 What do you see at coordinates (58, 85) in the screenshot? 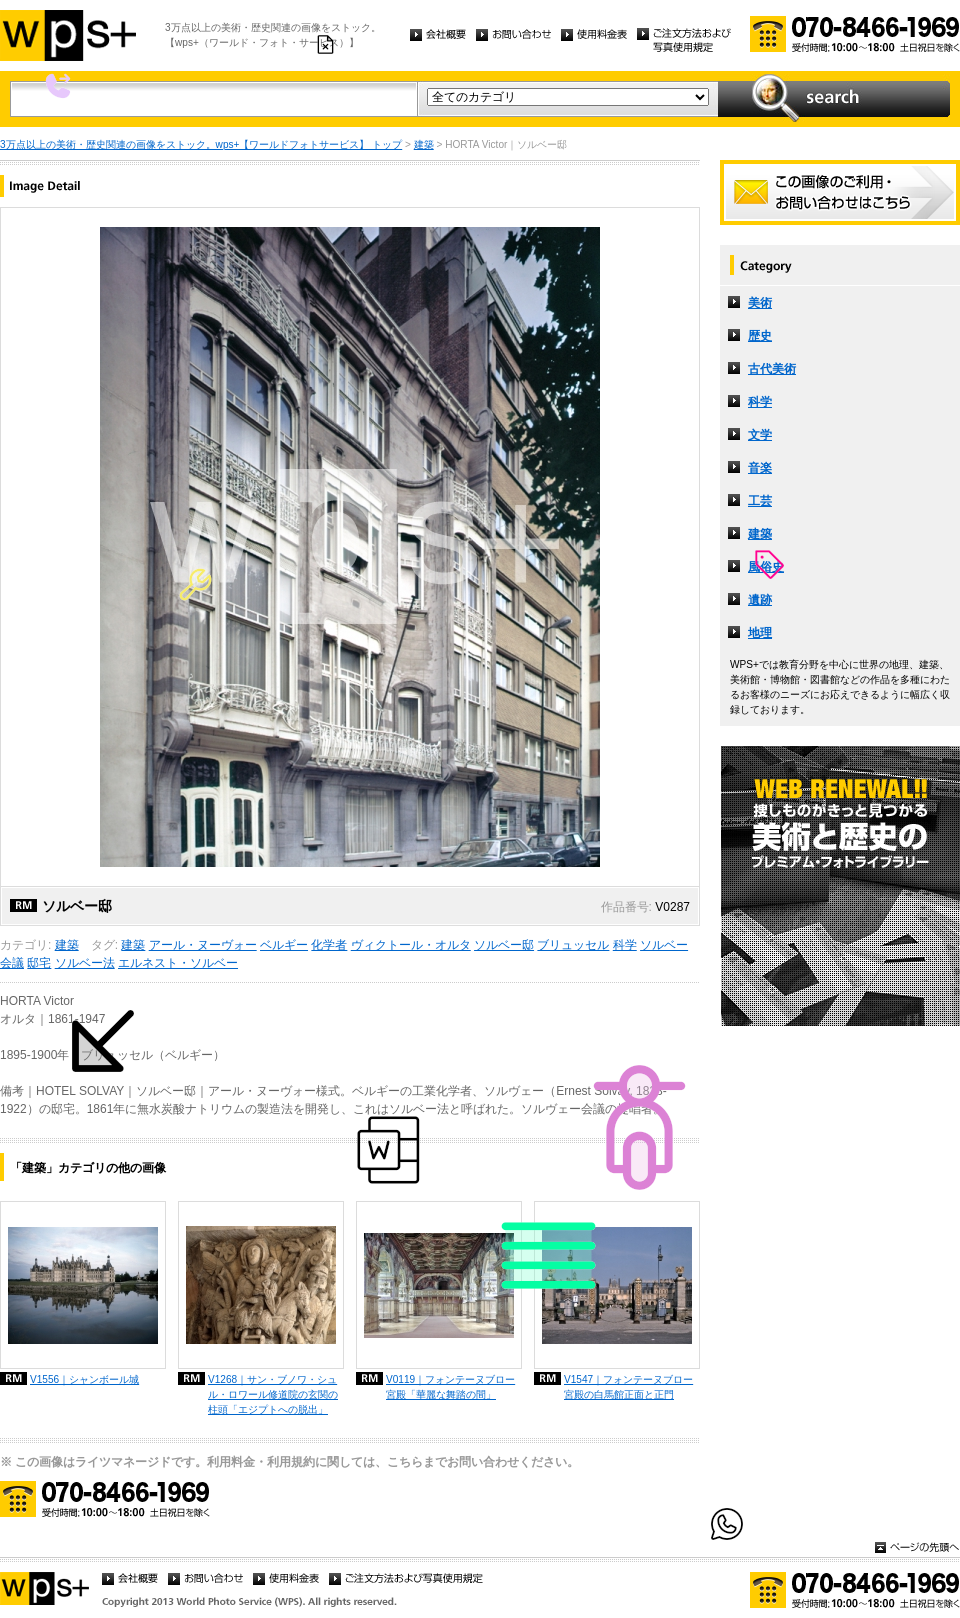
I see `transfer an active call to another person` at bounding box center [58, 85].